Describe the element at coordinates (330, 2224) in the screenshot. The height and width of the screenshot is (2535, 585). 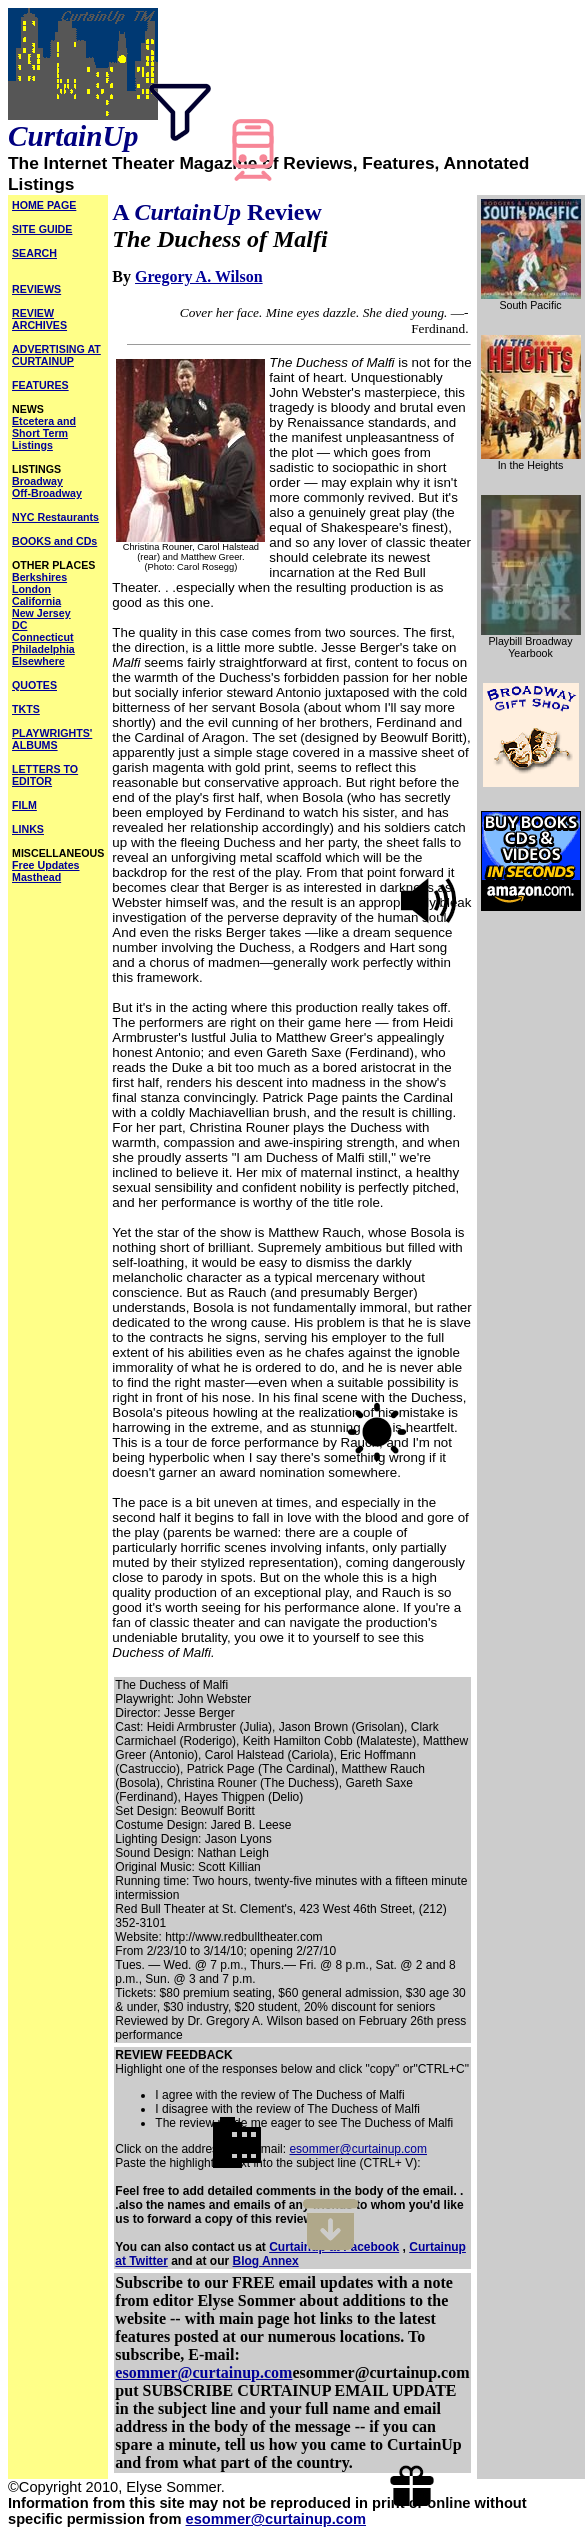
I see `archive selected item` at that location.